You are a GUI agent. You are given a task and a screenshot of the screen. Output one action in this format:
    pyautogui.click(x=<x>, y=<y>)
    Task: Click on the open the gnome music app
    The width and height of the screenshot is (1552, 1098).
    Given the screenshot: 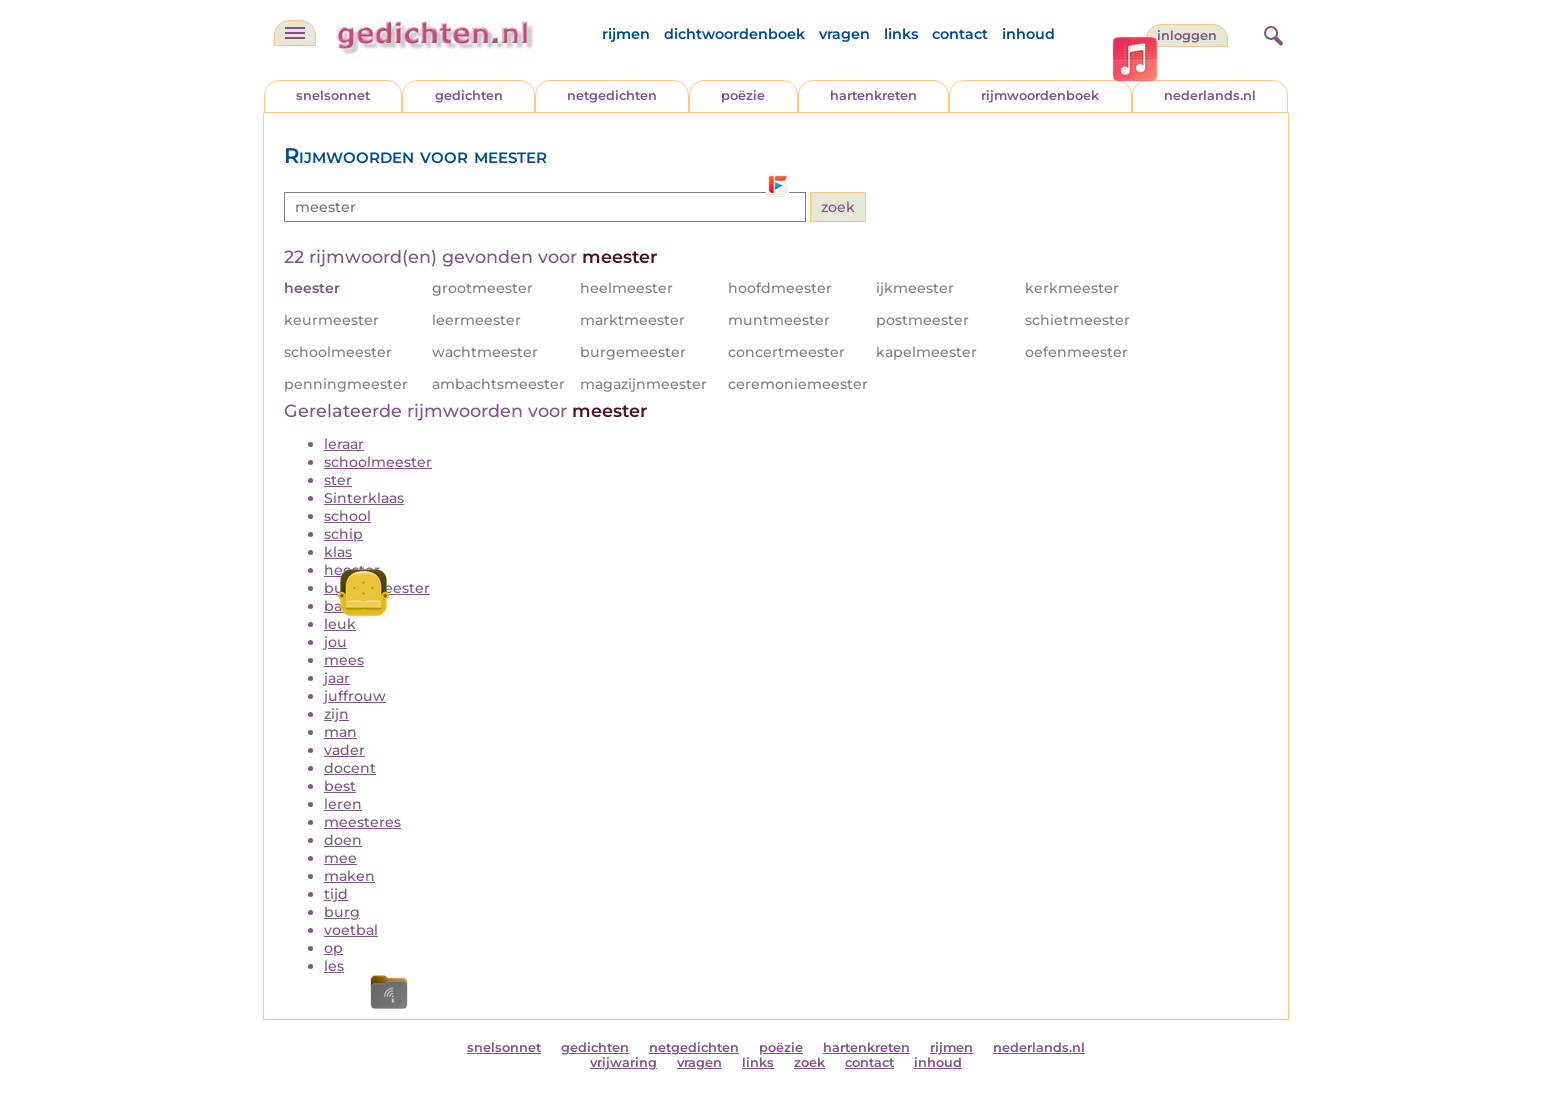 What is the action you would take?
    pyautogui.click(x=1135, y=59)
    